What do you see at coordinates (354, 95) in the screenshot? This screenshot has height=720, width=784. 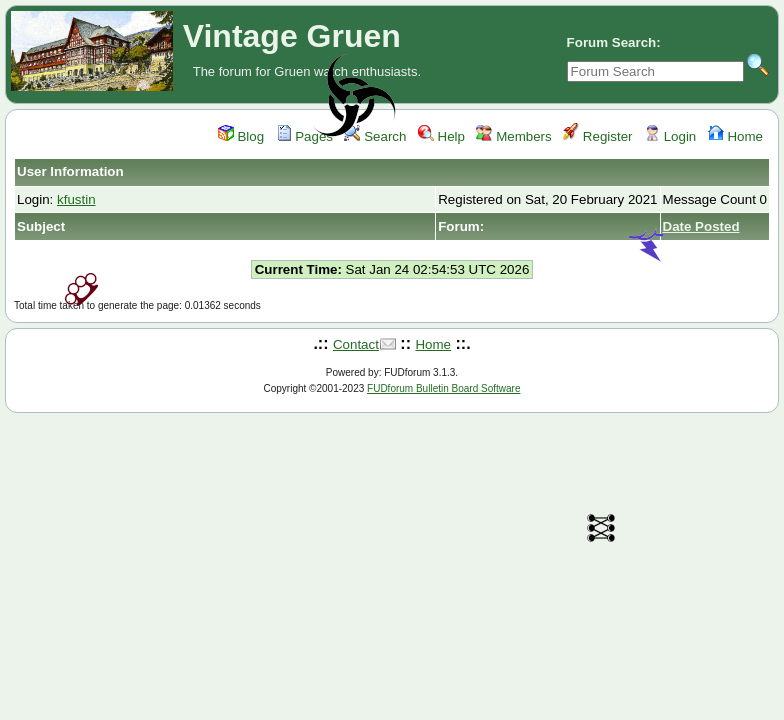 I see `activate health regeneration ability` at bounding box center [354, 95].